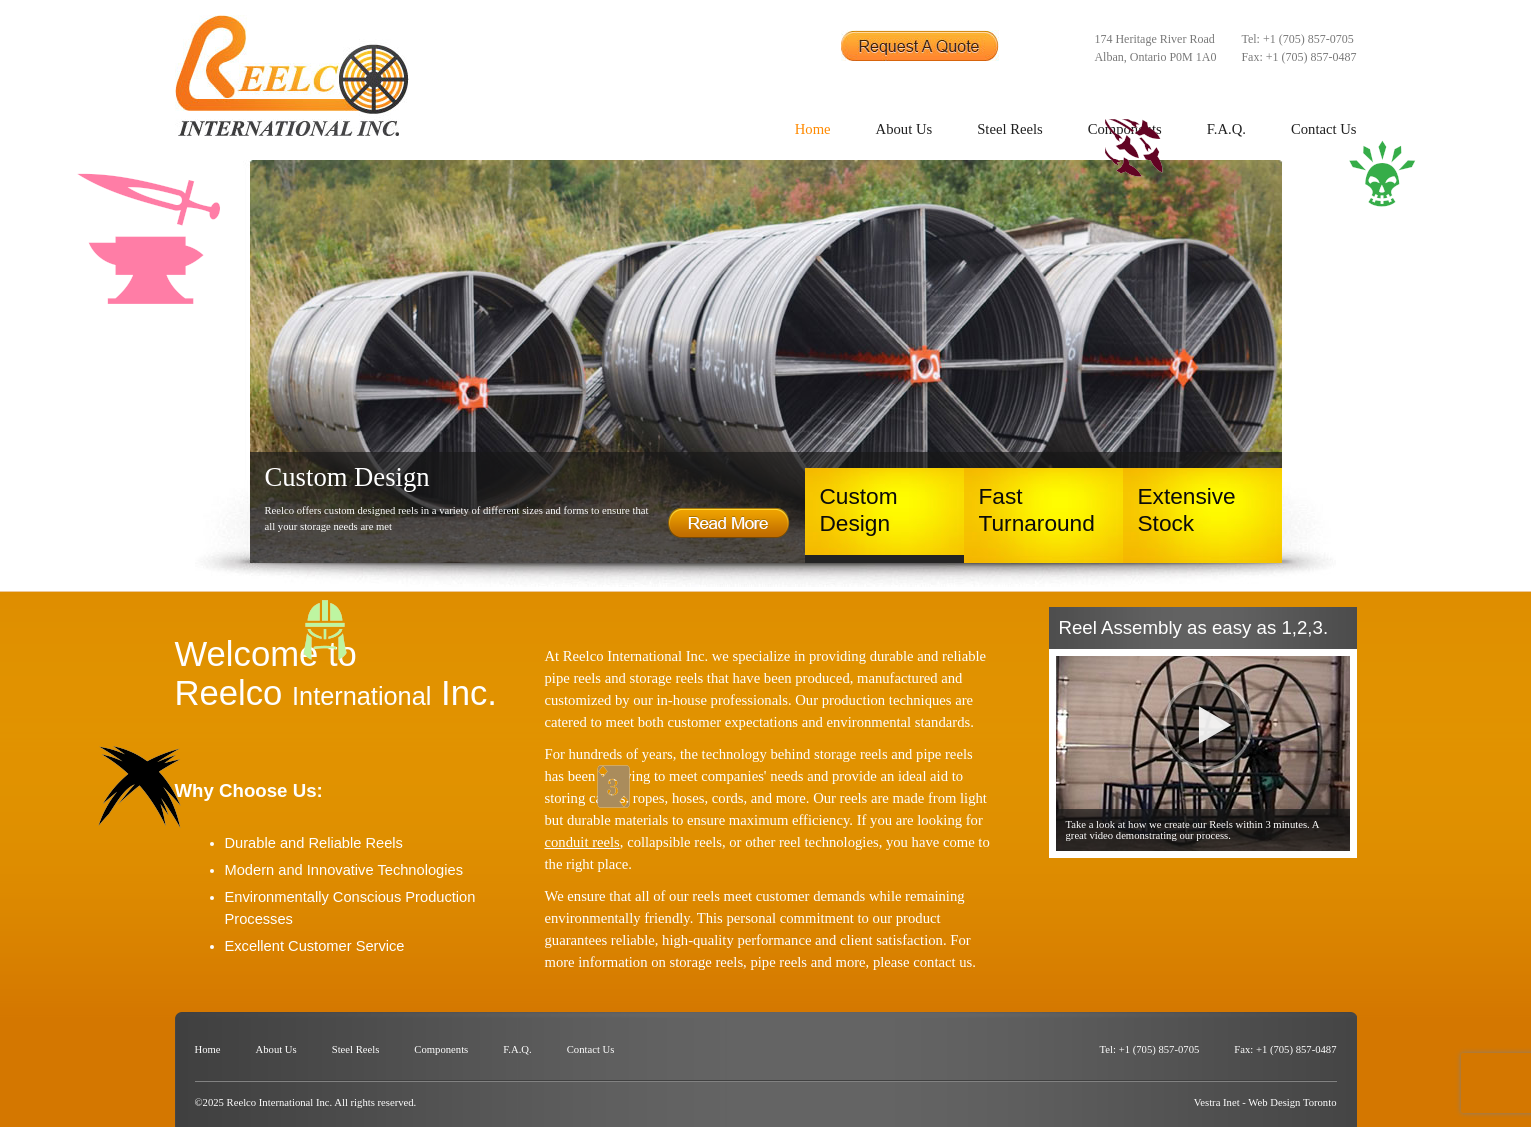 This screenshot has width=1531, height=1127. Describe the element at coordinates (139, 787) in the screenshot. I see `dismiss or close a dialog` at that location.